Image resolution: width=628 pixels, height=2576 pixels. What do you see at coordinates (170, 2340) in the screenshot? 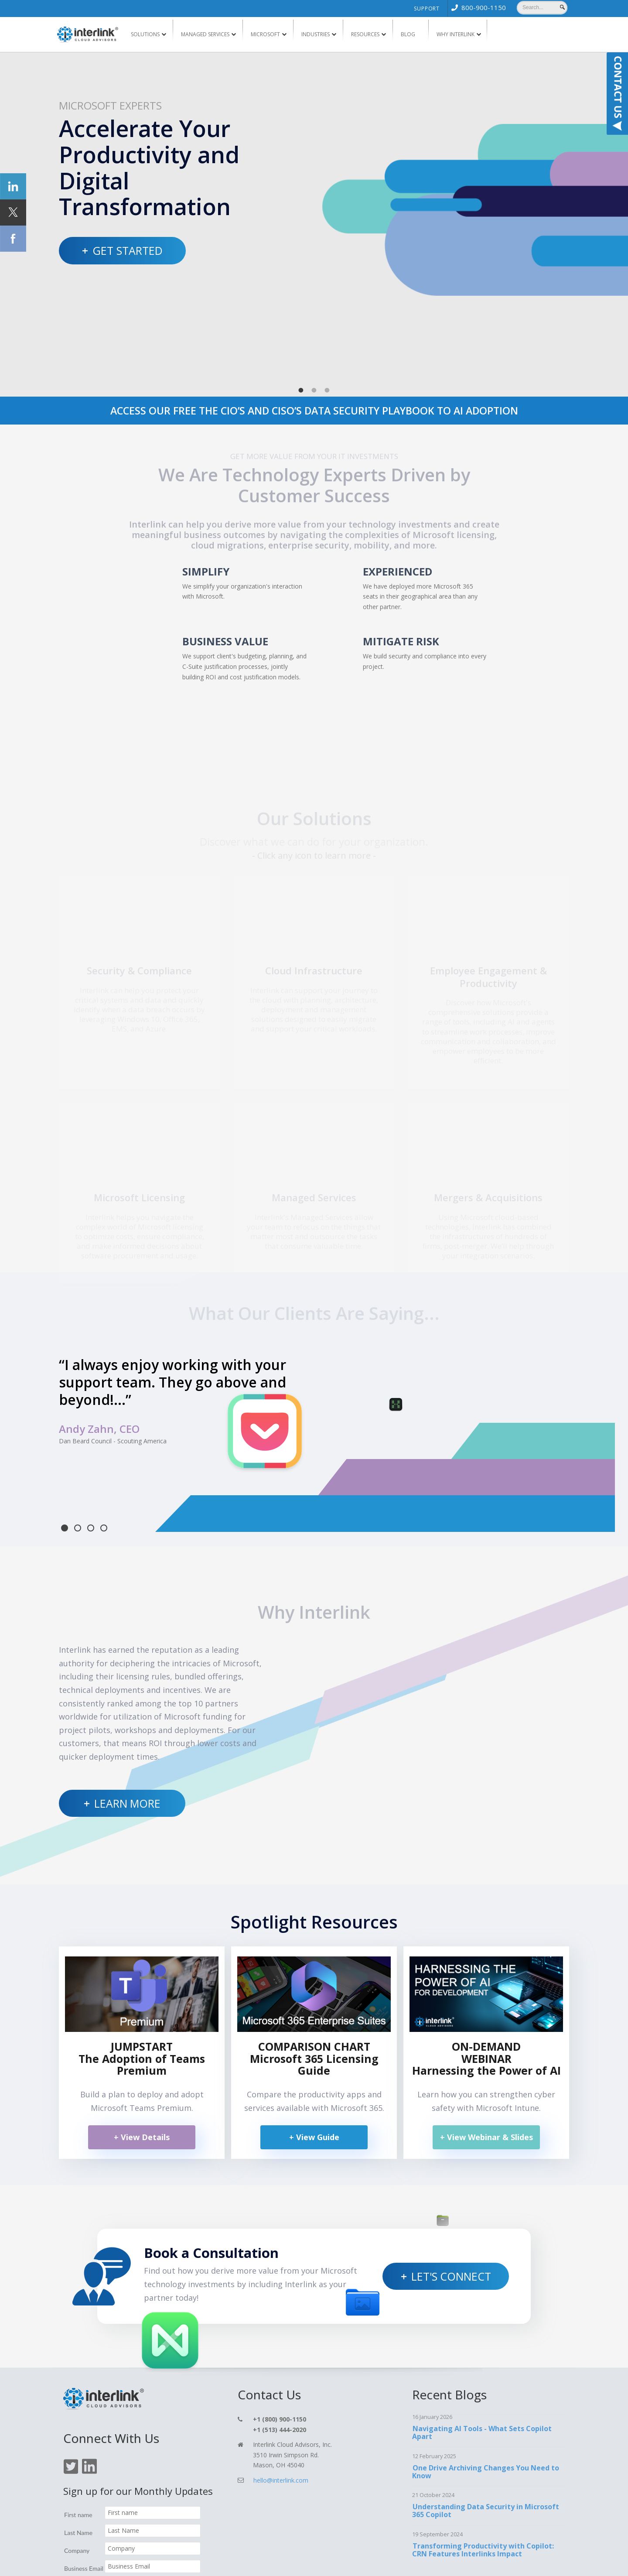
I see `open mindmaster mind mapping application` at bounding box center [170, 2340].